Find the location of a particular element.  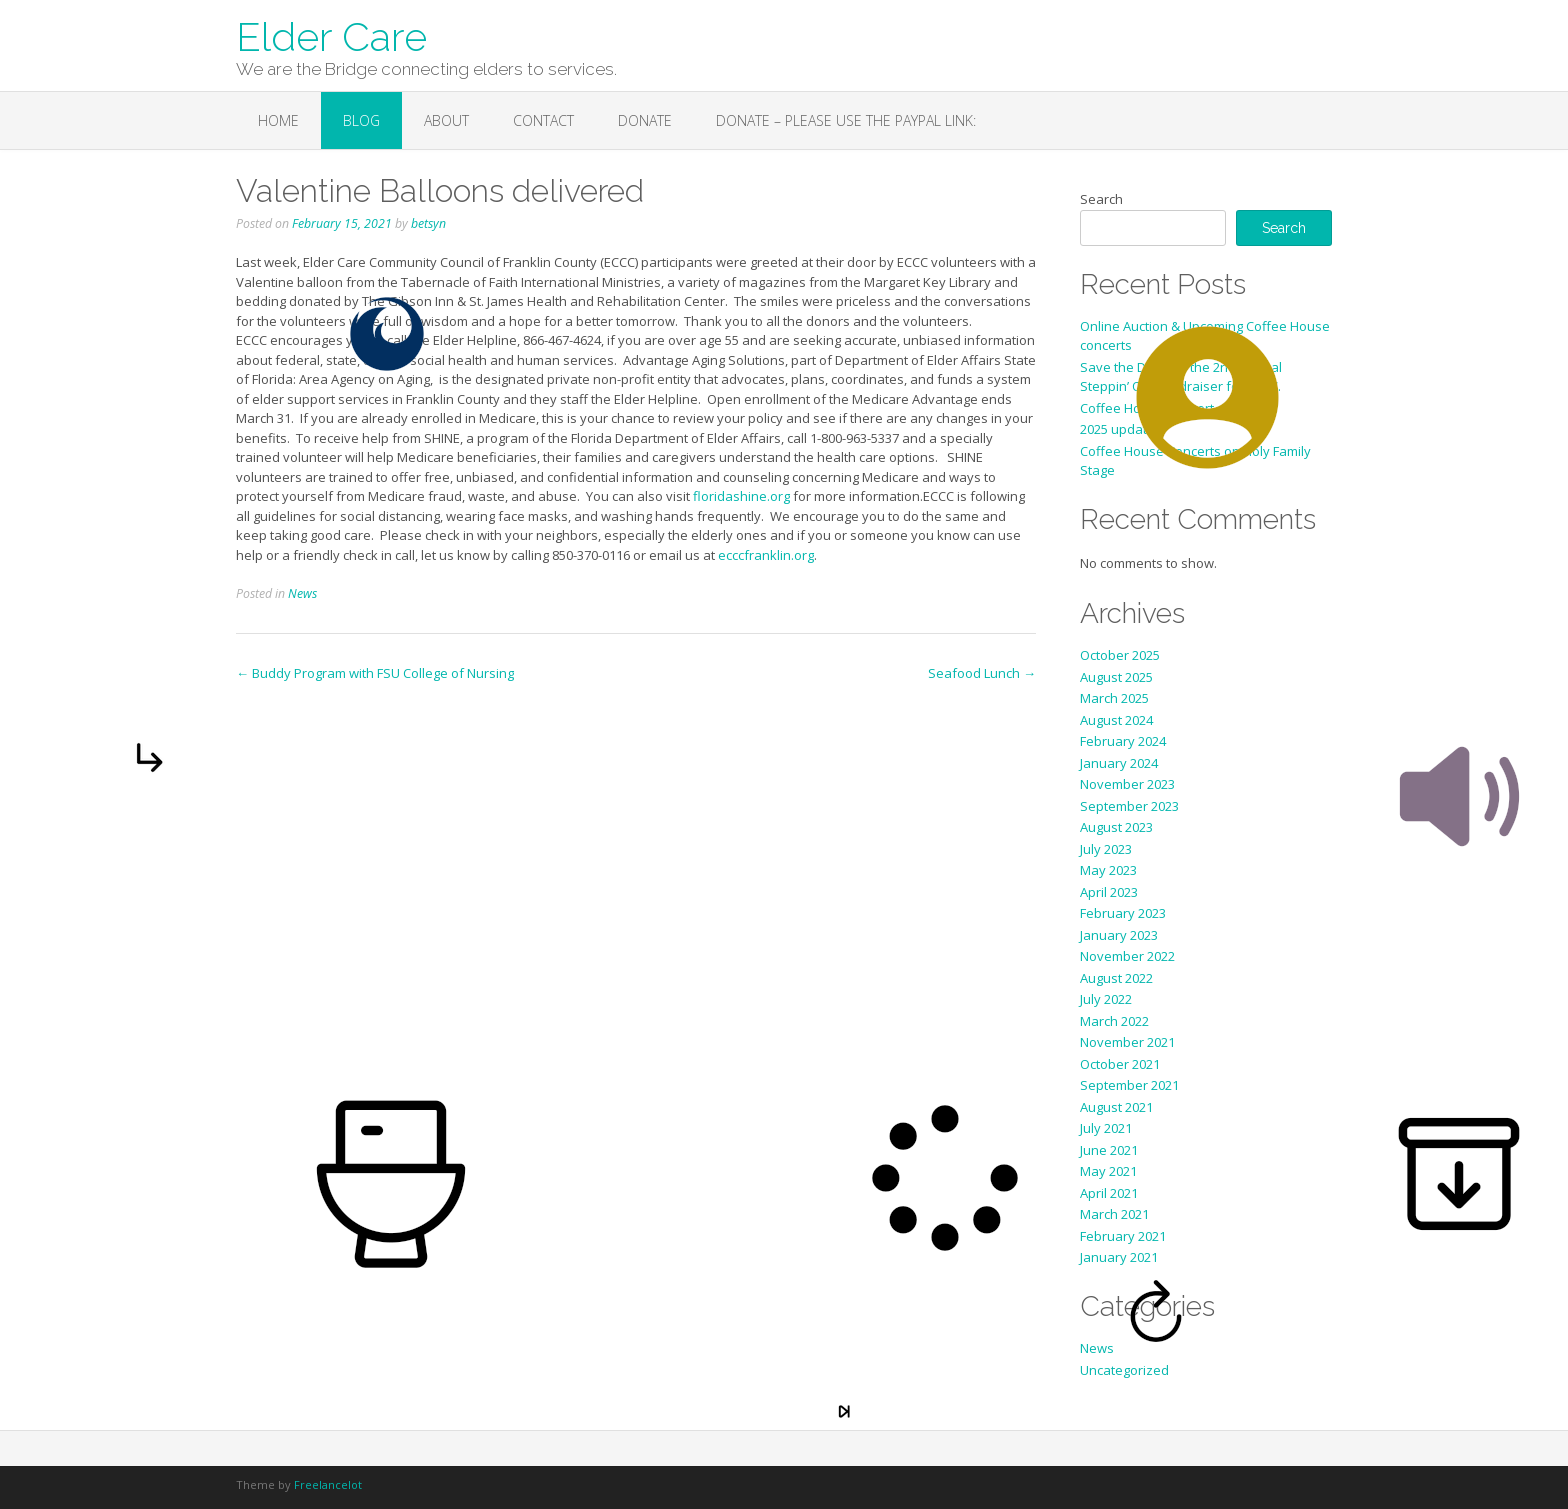

access your profile or account settings is located at coordinates (1207, 397).